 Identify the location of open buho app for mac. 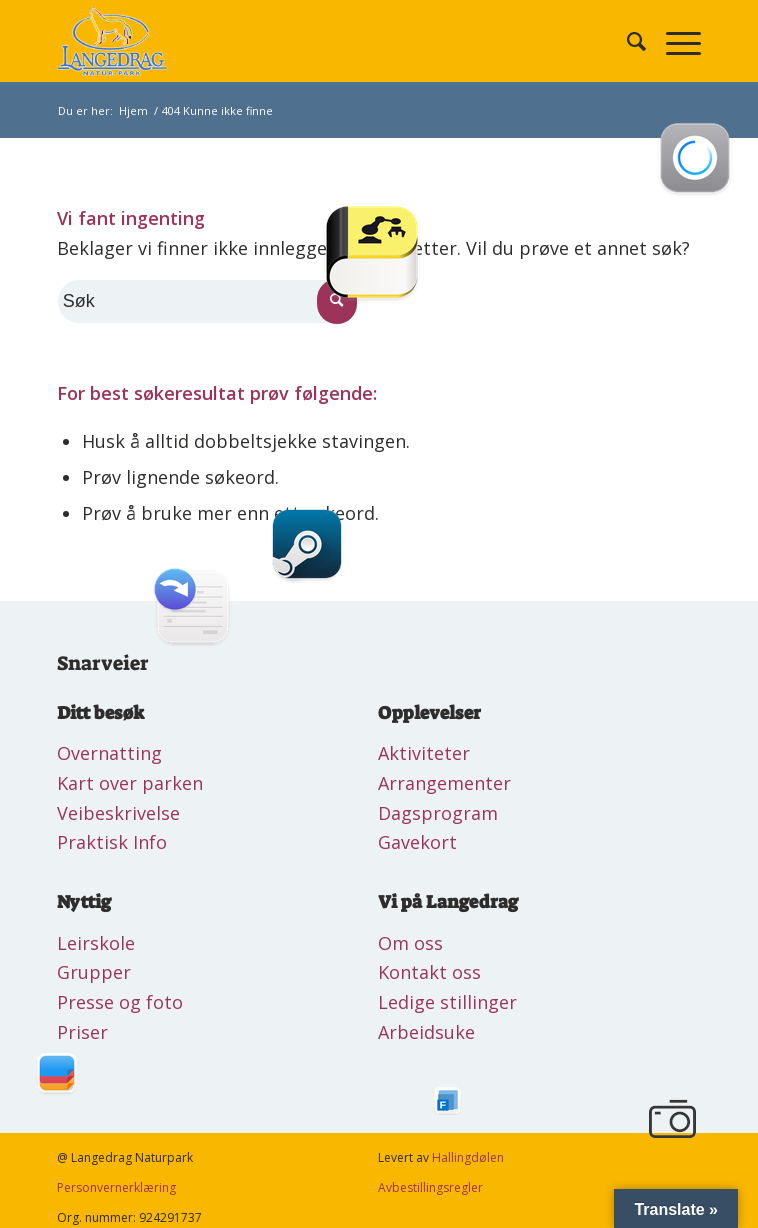
(57, 1073).